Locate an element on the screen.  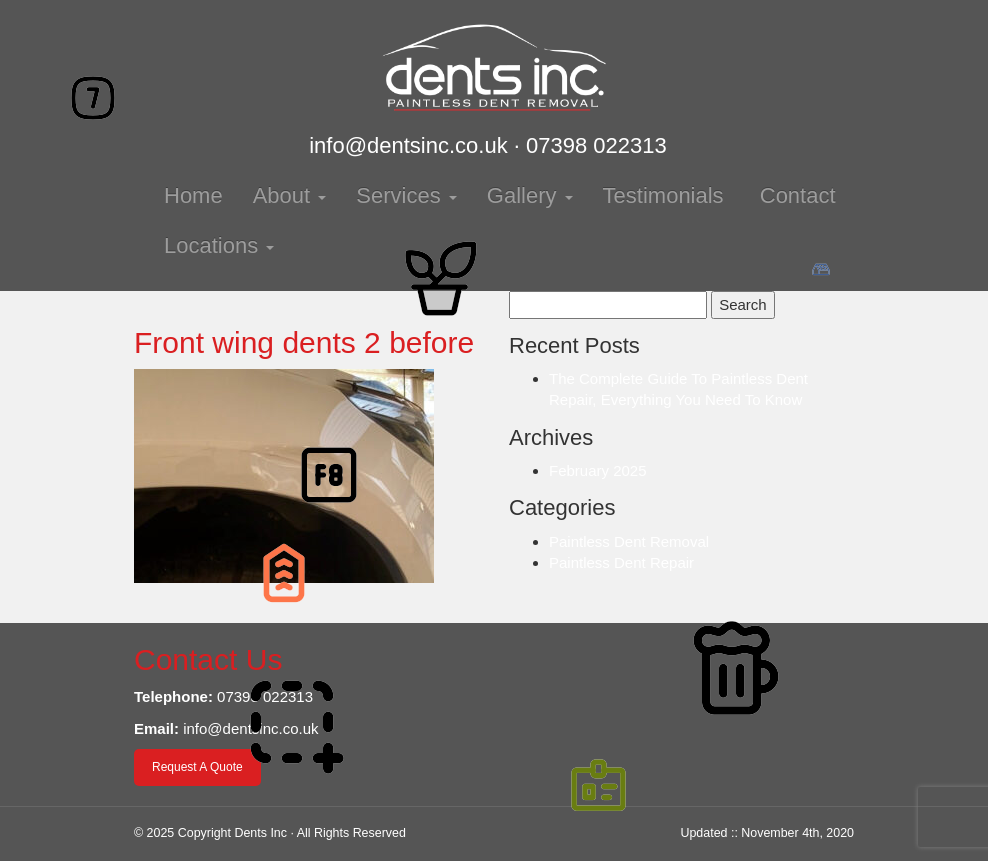
view your profile or identification is located at coordinates (598, 786).